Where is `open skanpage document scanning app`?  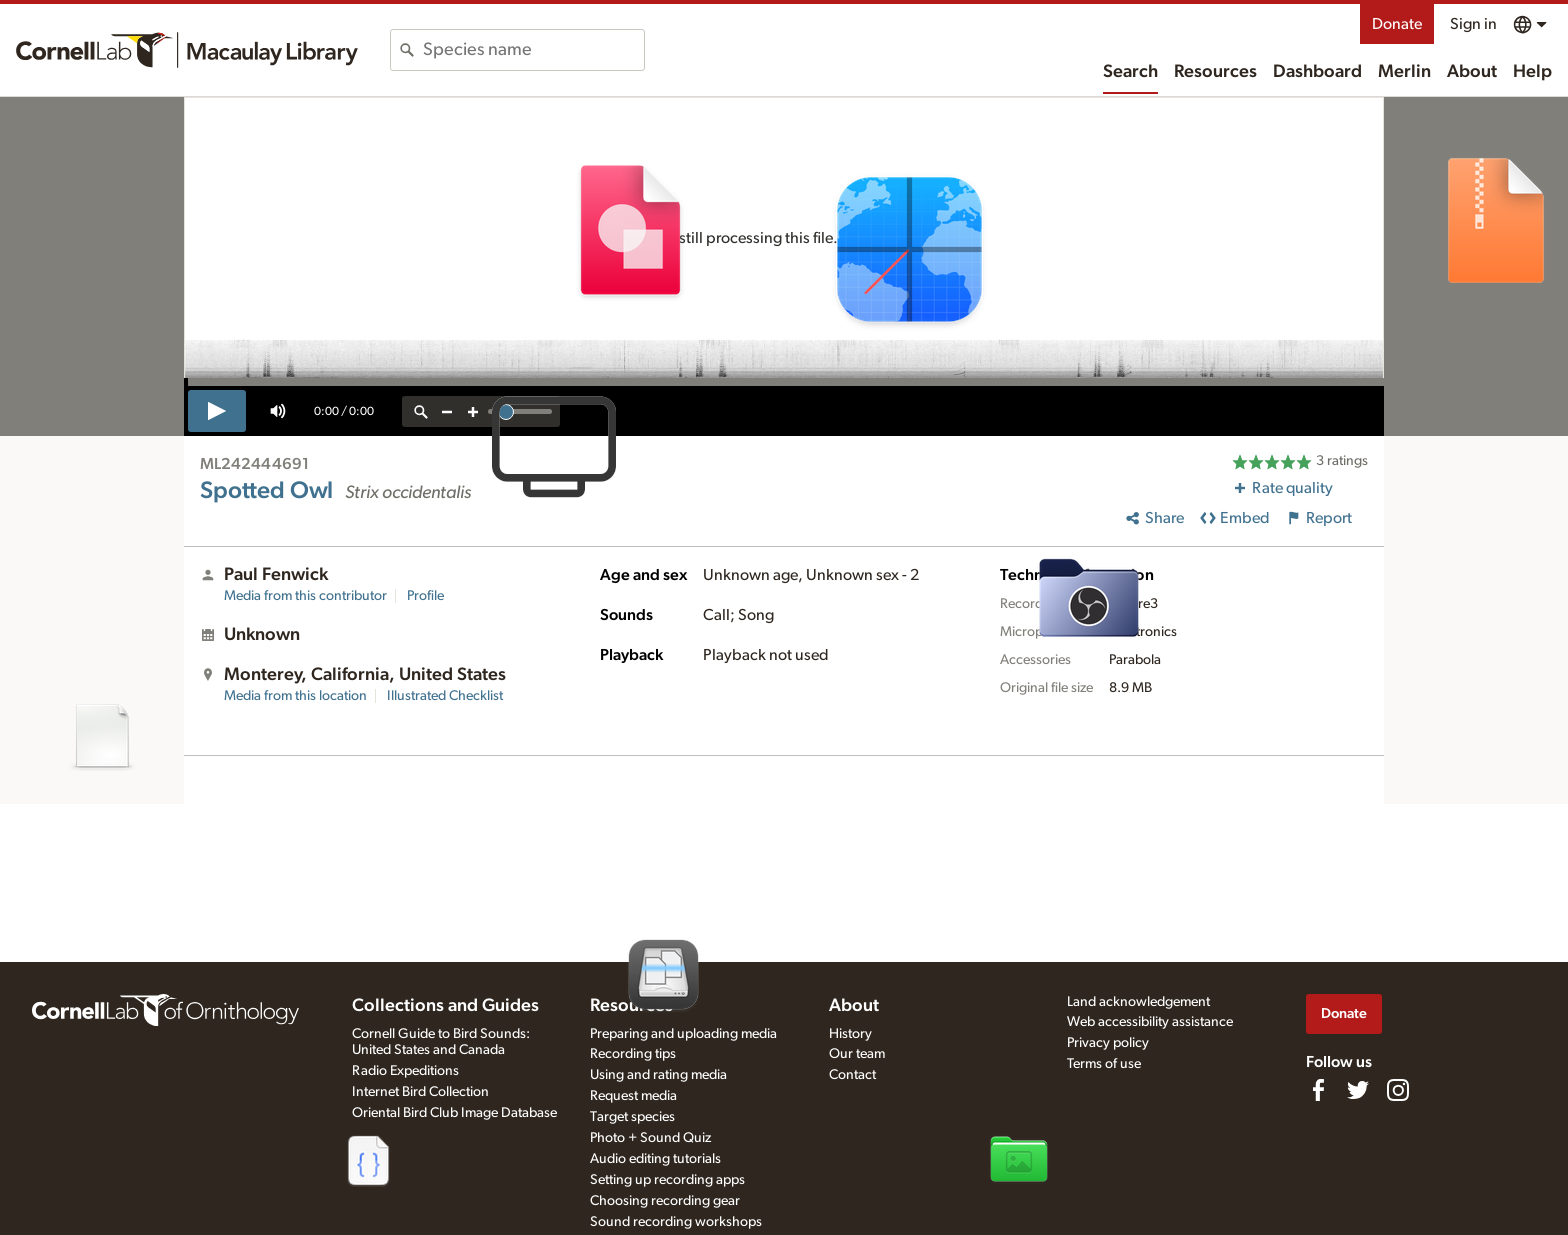
open skanpage document scanning app is located at coordinates (663, 974).